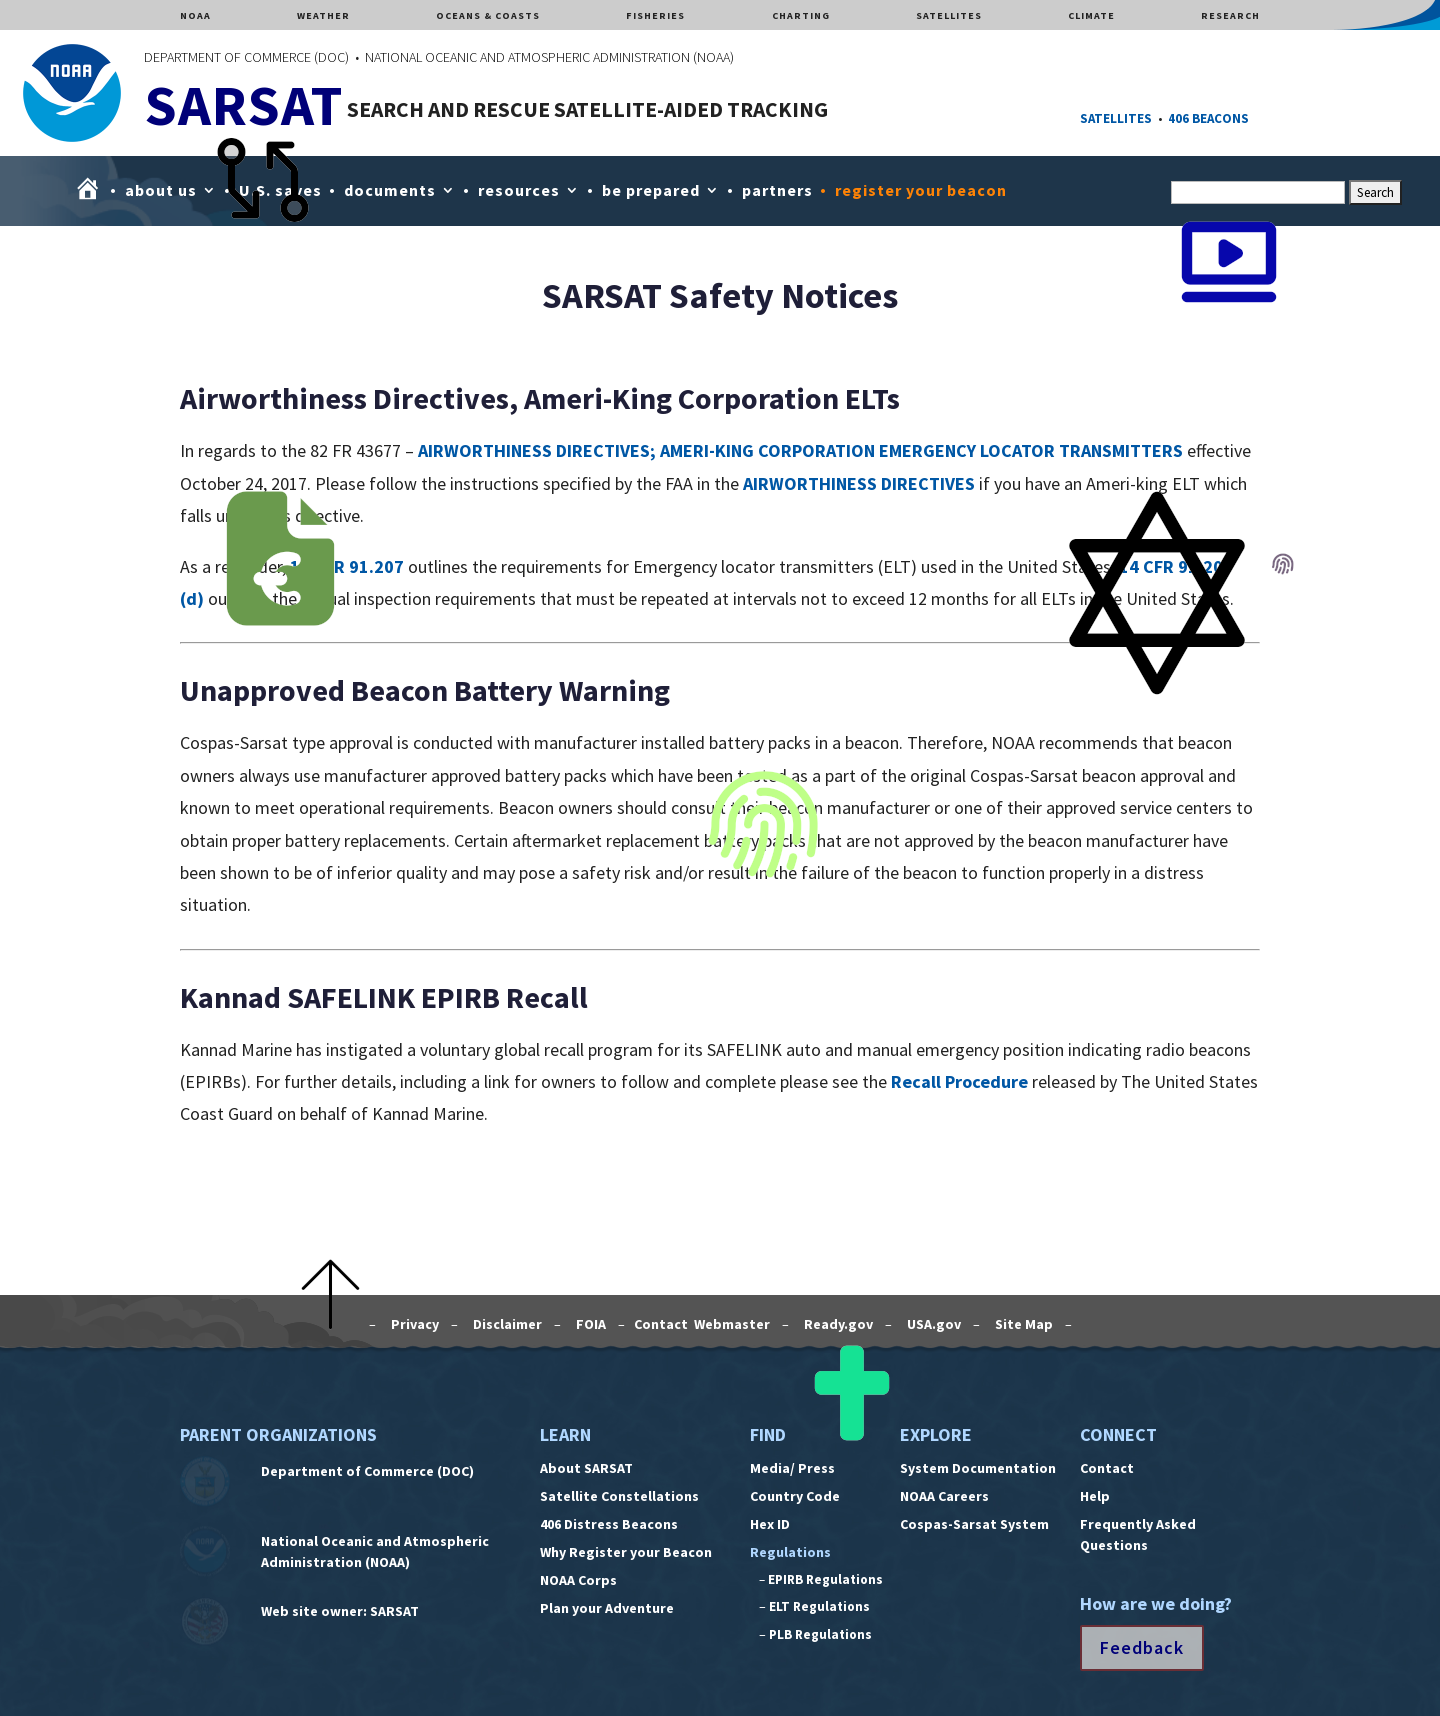  Describe the element at coordinates (1157, 593) in the screenshot. I see `indicates jewish religious content or services` at that location.